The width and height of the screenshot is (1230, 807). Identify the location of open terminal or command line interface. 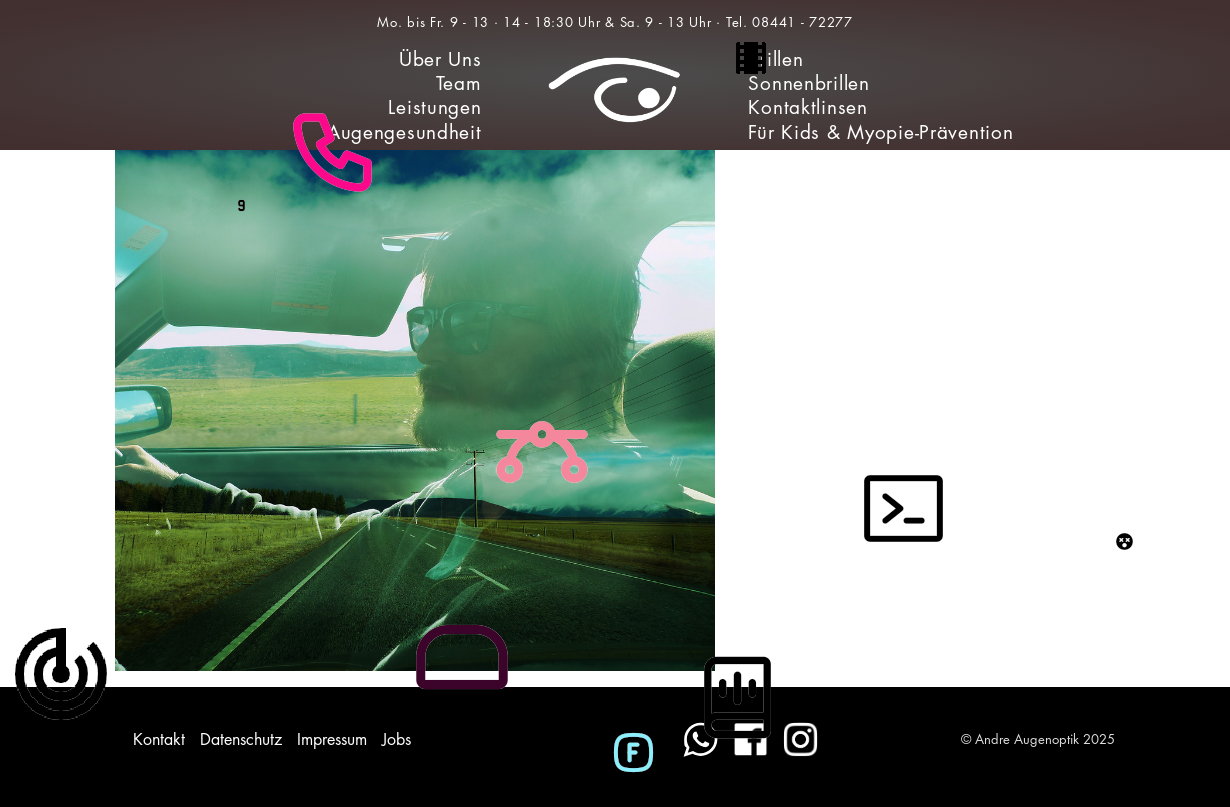
(903, 508).